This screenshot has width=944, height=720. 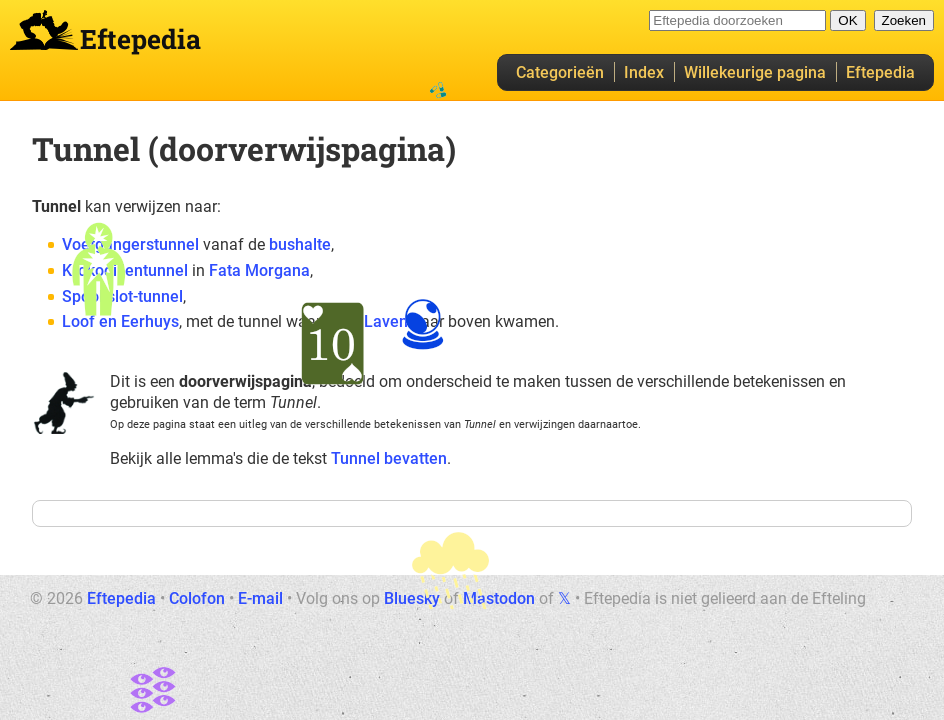 I want to click on indicates internal damage or injury status, so click(x=98, y=269).